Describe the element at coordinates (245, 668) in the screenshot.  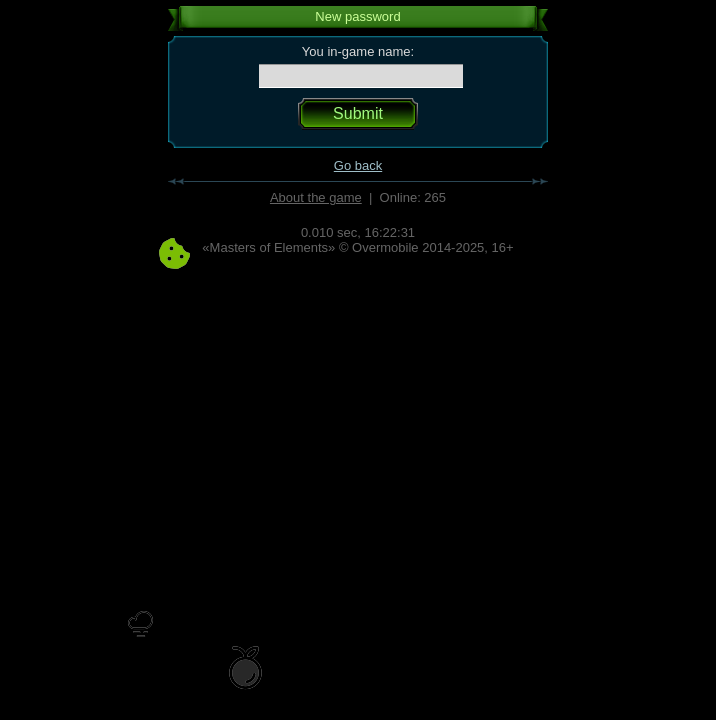
I see `indicates fruit or produce category` at that location.